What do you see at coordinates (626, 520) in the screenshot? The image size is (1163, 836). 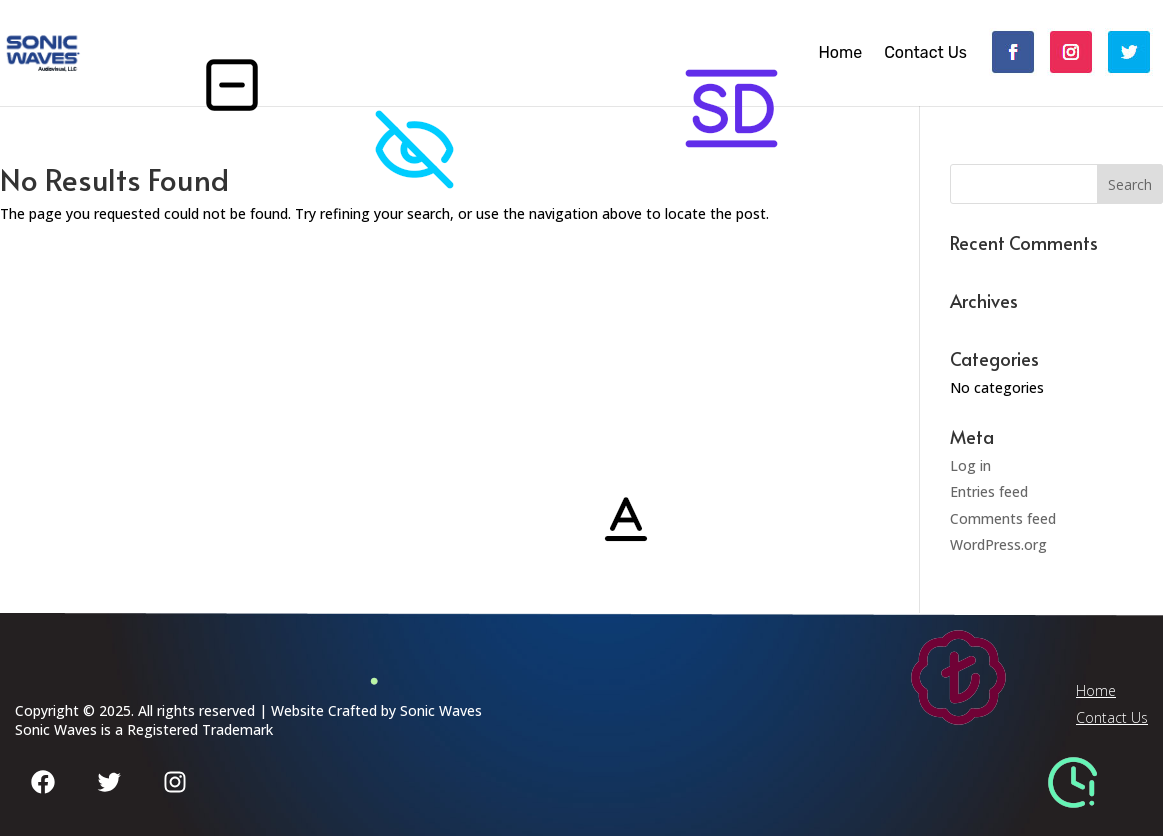 I see `apply underline formatting to text` at bounding box center [626, 520].